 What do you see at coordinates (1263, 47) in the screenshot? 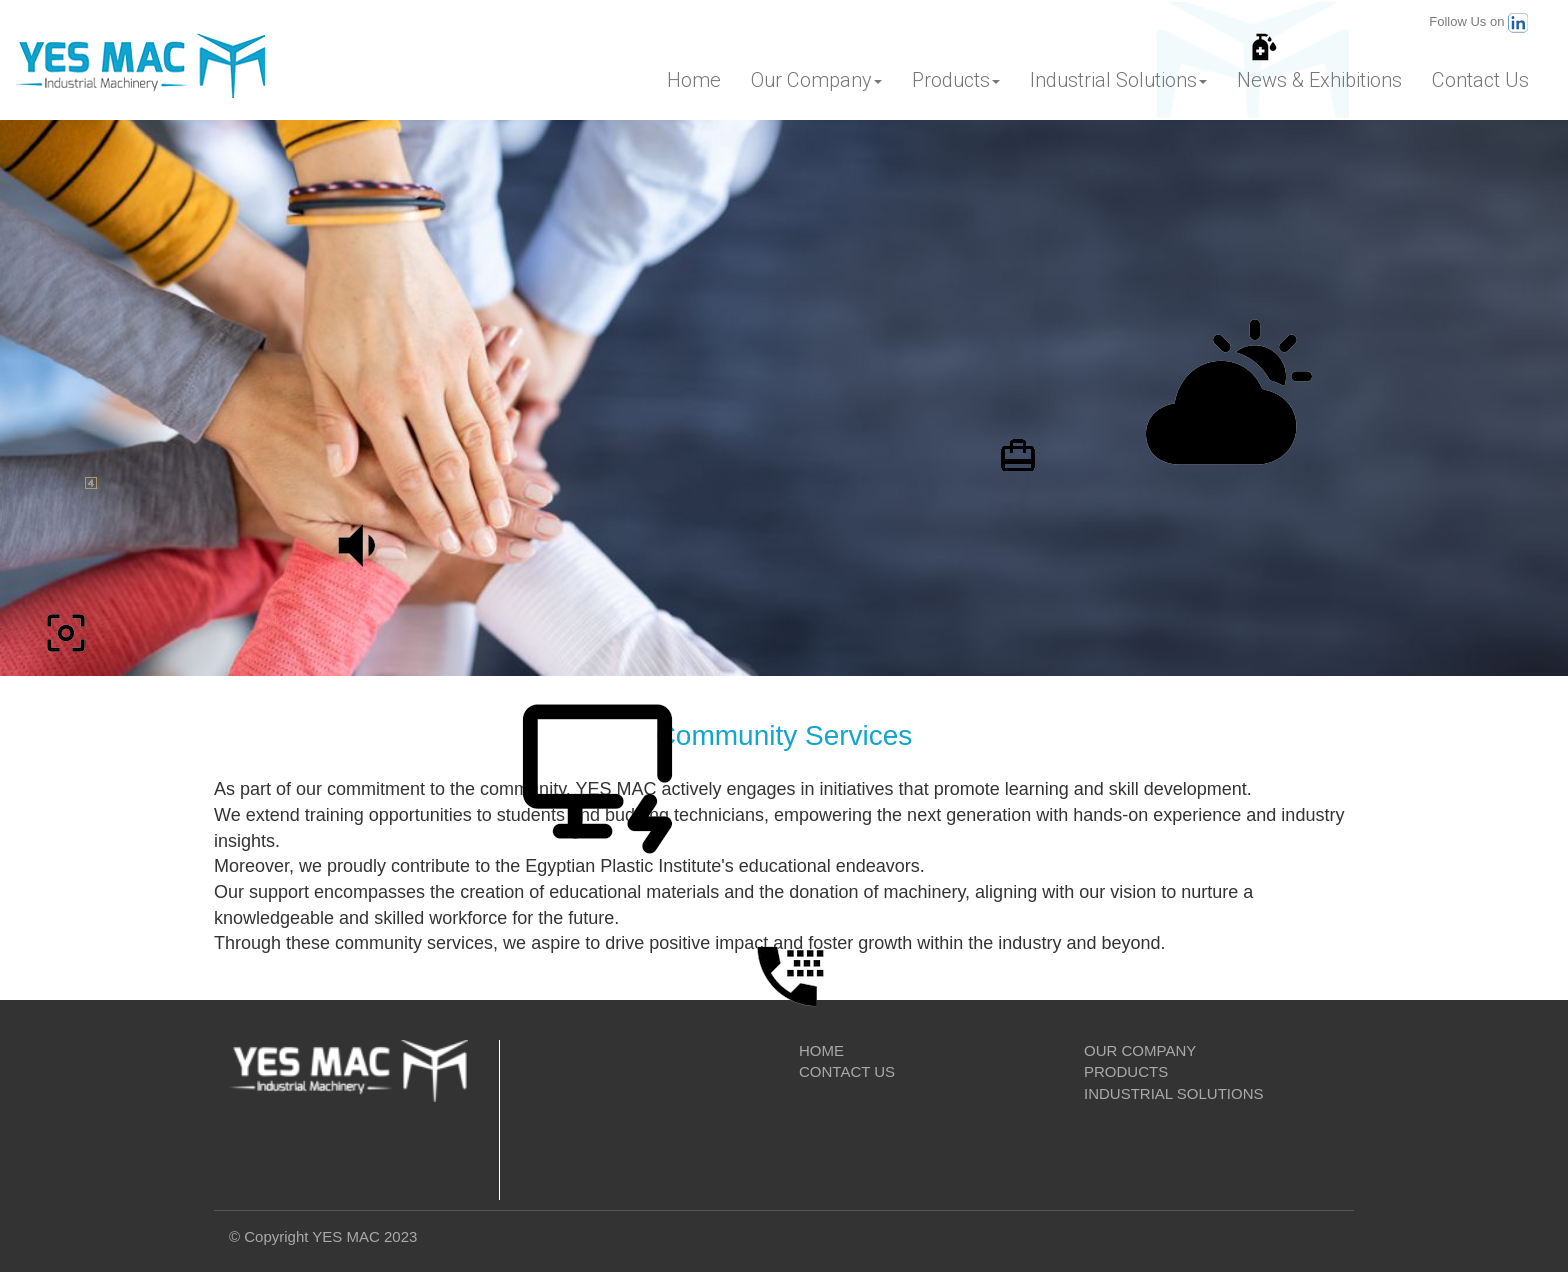
I see `access hand sanitizer station location` at bounding box center [1263, 47].